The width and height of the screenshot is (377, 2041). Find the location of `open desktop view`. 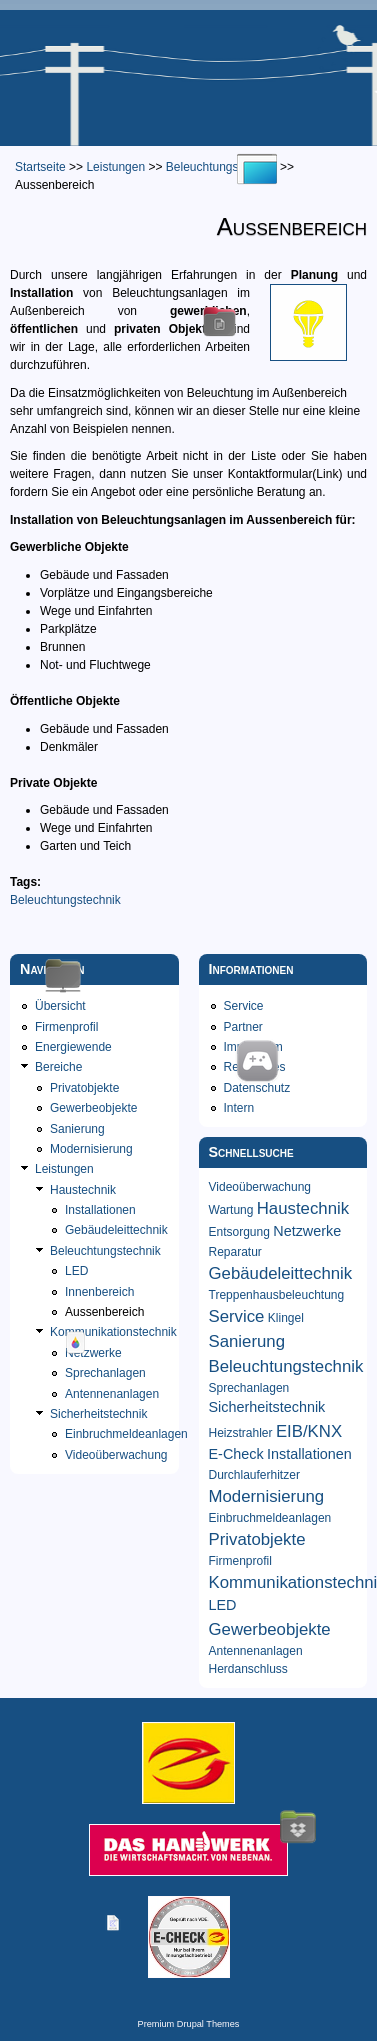

open desktop view is located at coordinates (257, 169).